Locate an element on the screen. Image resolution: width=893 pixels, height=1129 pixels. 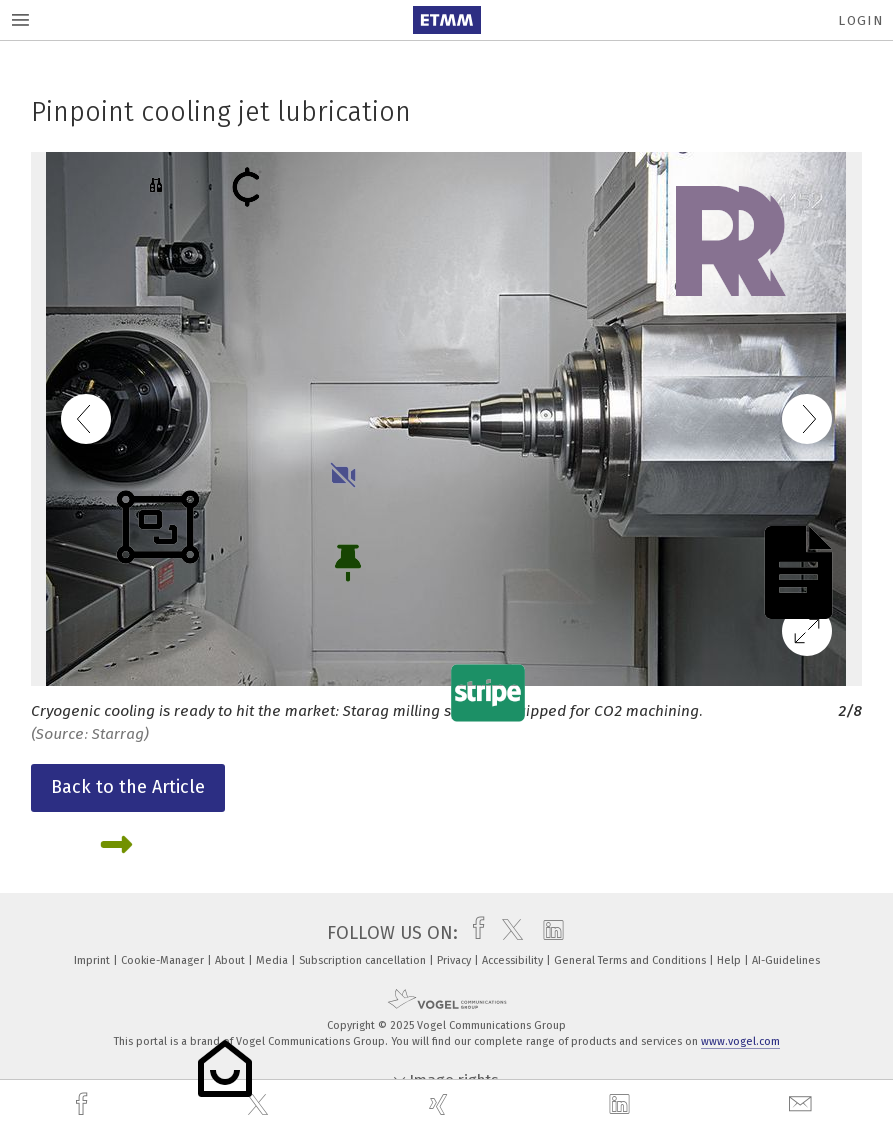
pin an item to keep it visible is located at coordinates (348, 562).